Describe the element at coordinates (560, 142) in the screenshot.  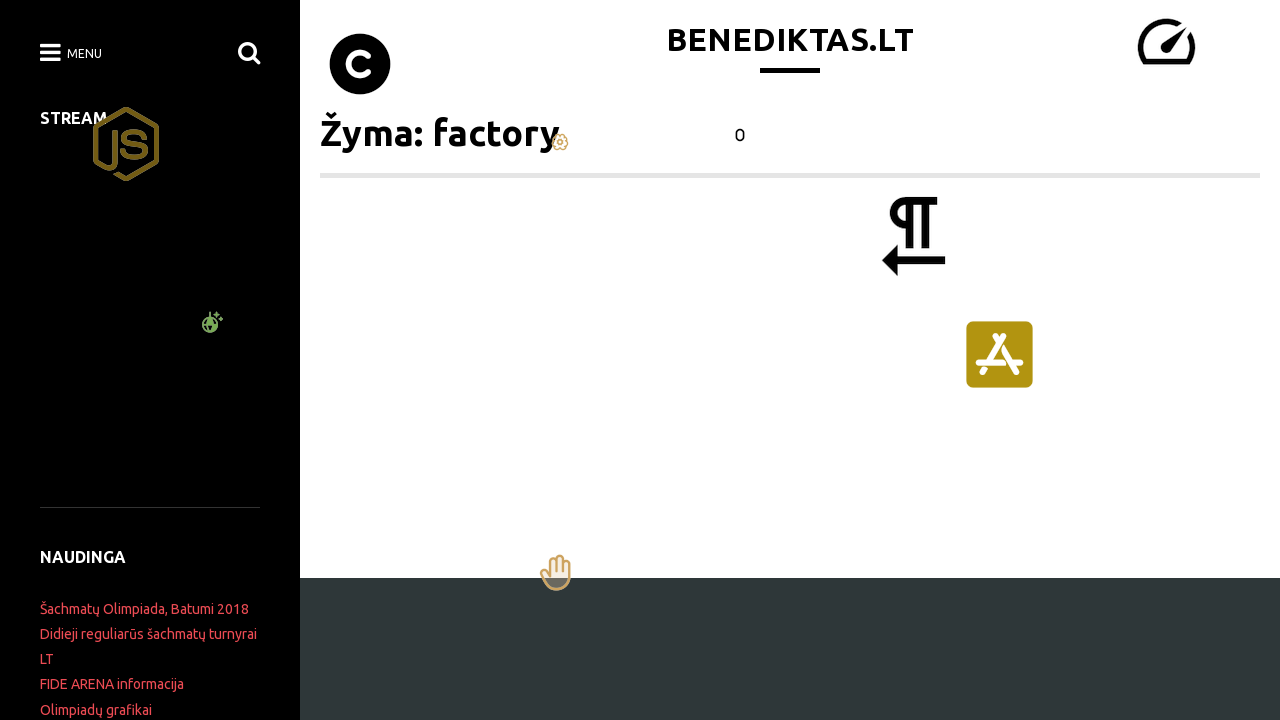
I see `access AI or machine learning settings` at that location.